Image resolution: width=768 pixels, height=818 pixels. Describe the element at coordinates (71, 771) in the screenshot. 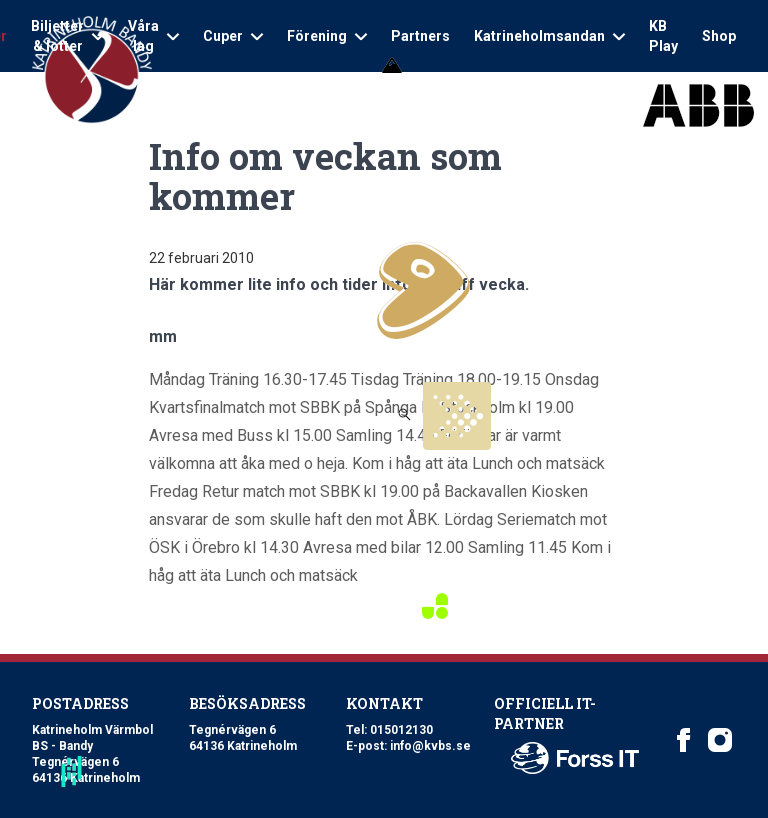

I see `pandas Python data analysis library logo` at that location.